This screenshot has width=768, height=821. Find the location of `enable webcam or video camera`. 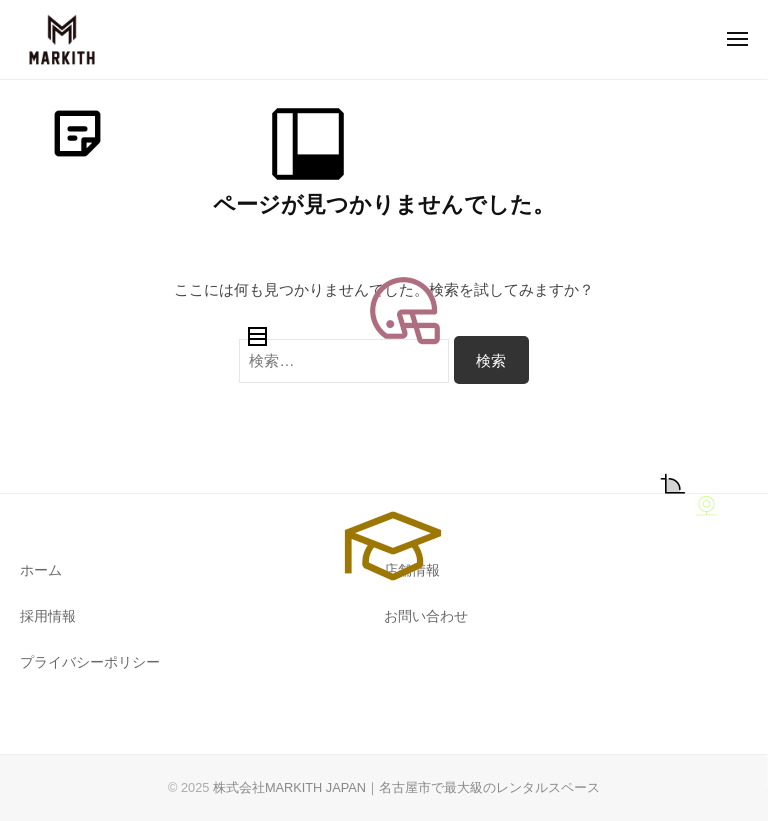

enable webcam or video camera is located at coordinates (706, 506).